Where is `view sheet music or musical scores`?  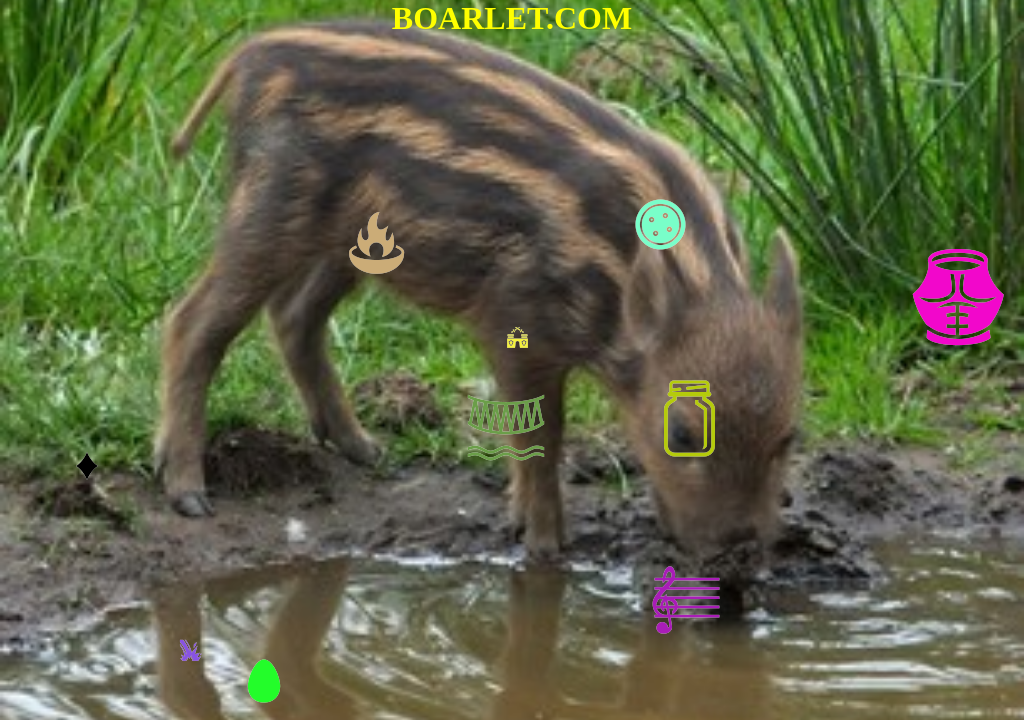 view sheet music or musical scores is located at coordinates (687, 600).